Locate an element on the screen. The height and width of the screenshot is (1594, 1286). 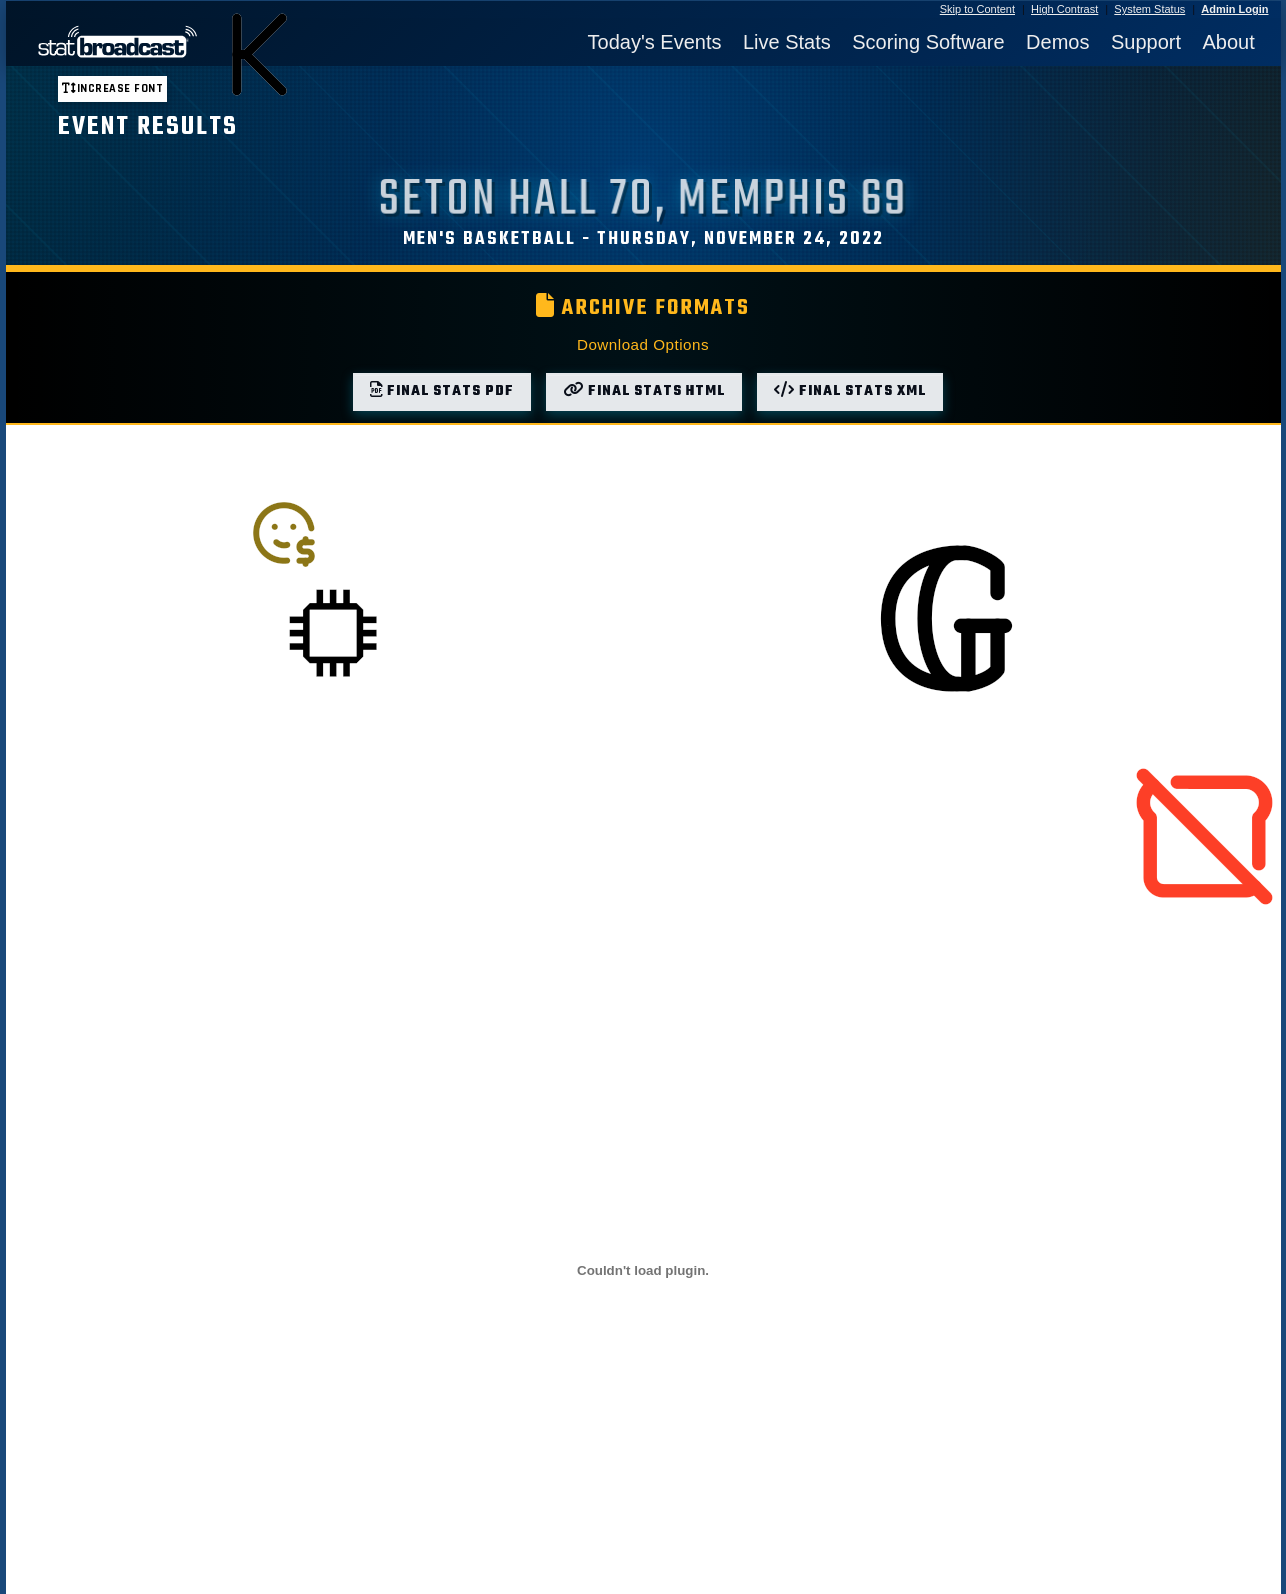
view hardware or processor information is located at coordinates (336, 636).